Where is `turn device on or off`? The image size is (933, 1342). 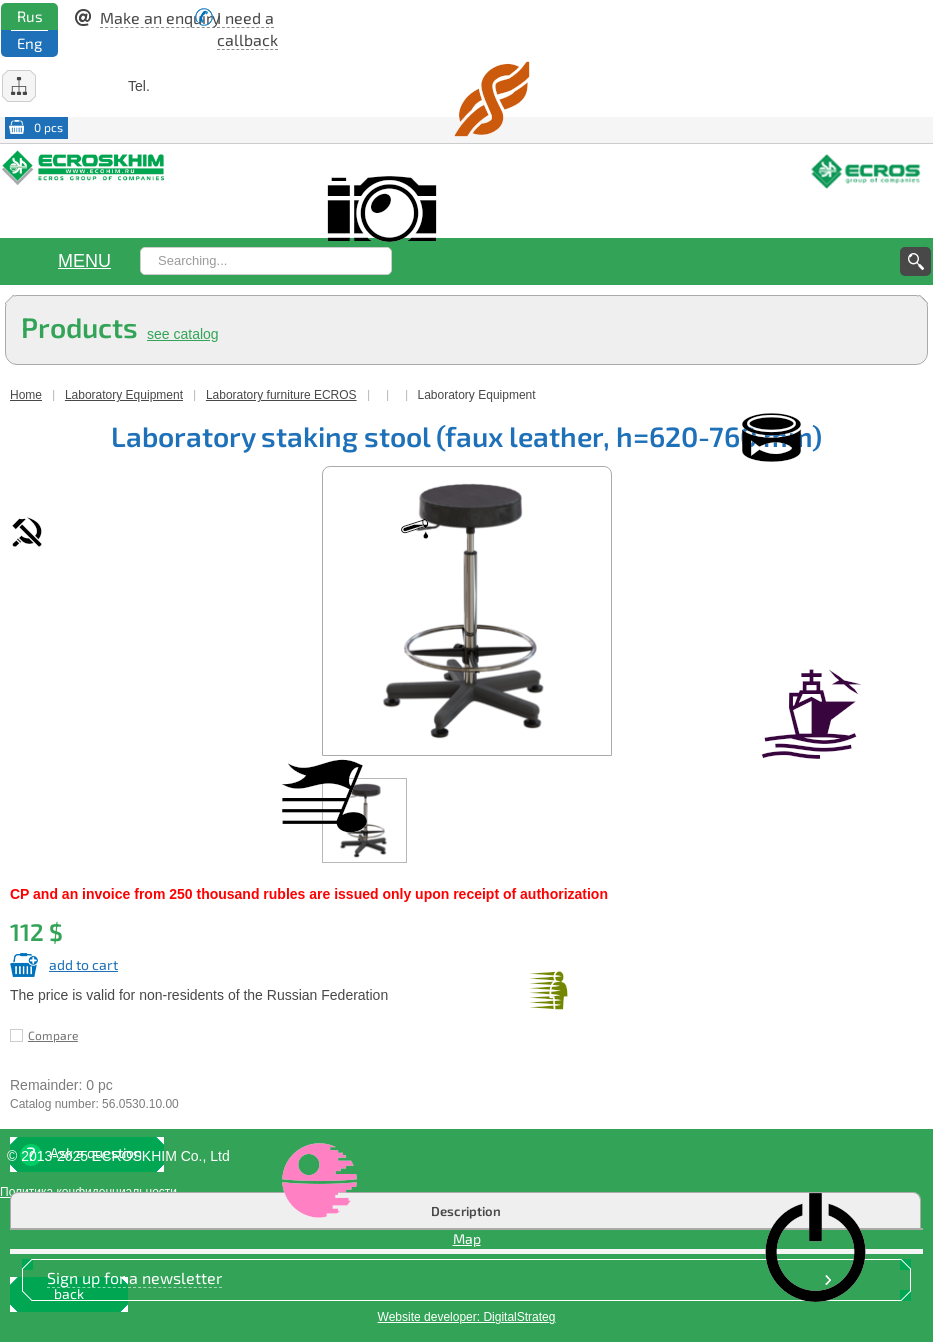
turn device on or off is located at coordinates (815, 1246).